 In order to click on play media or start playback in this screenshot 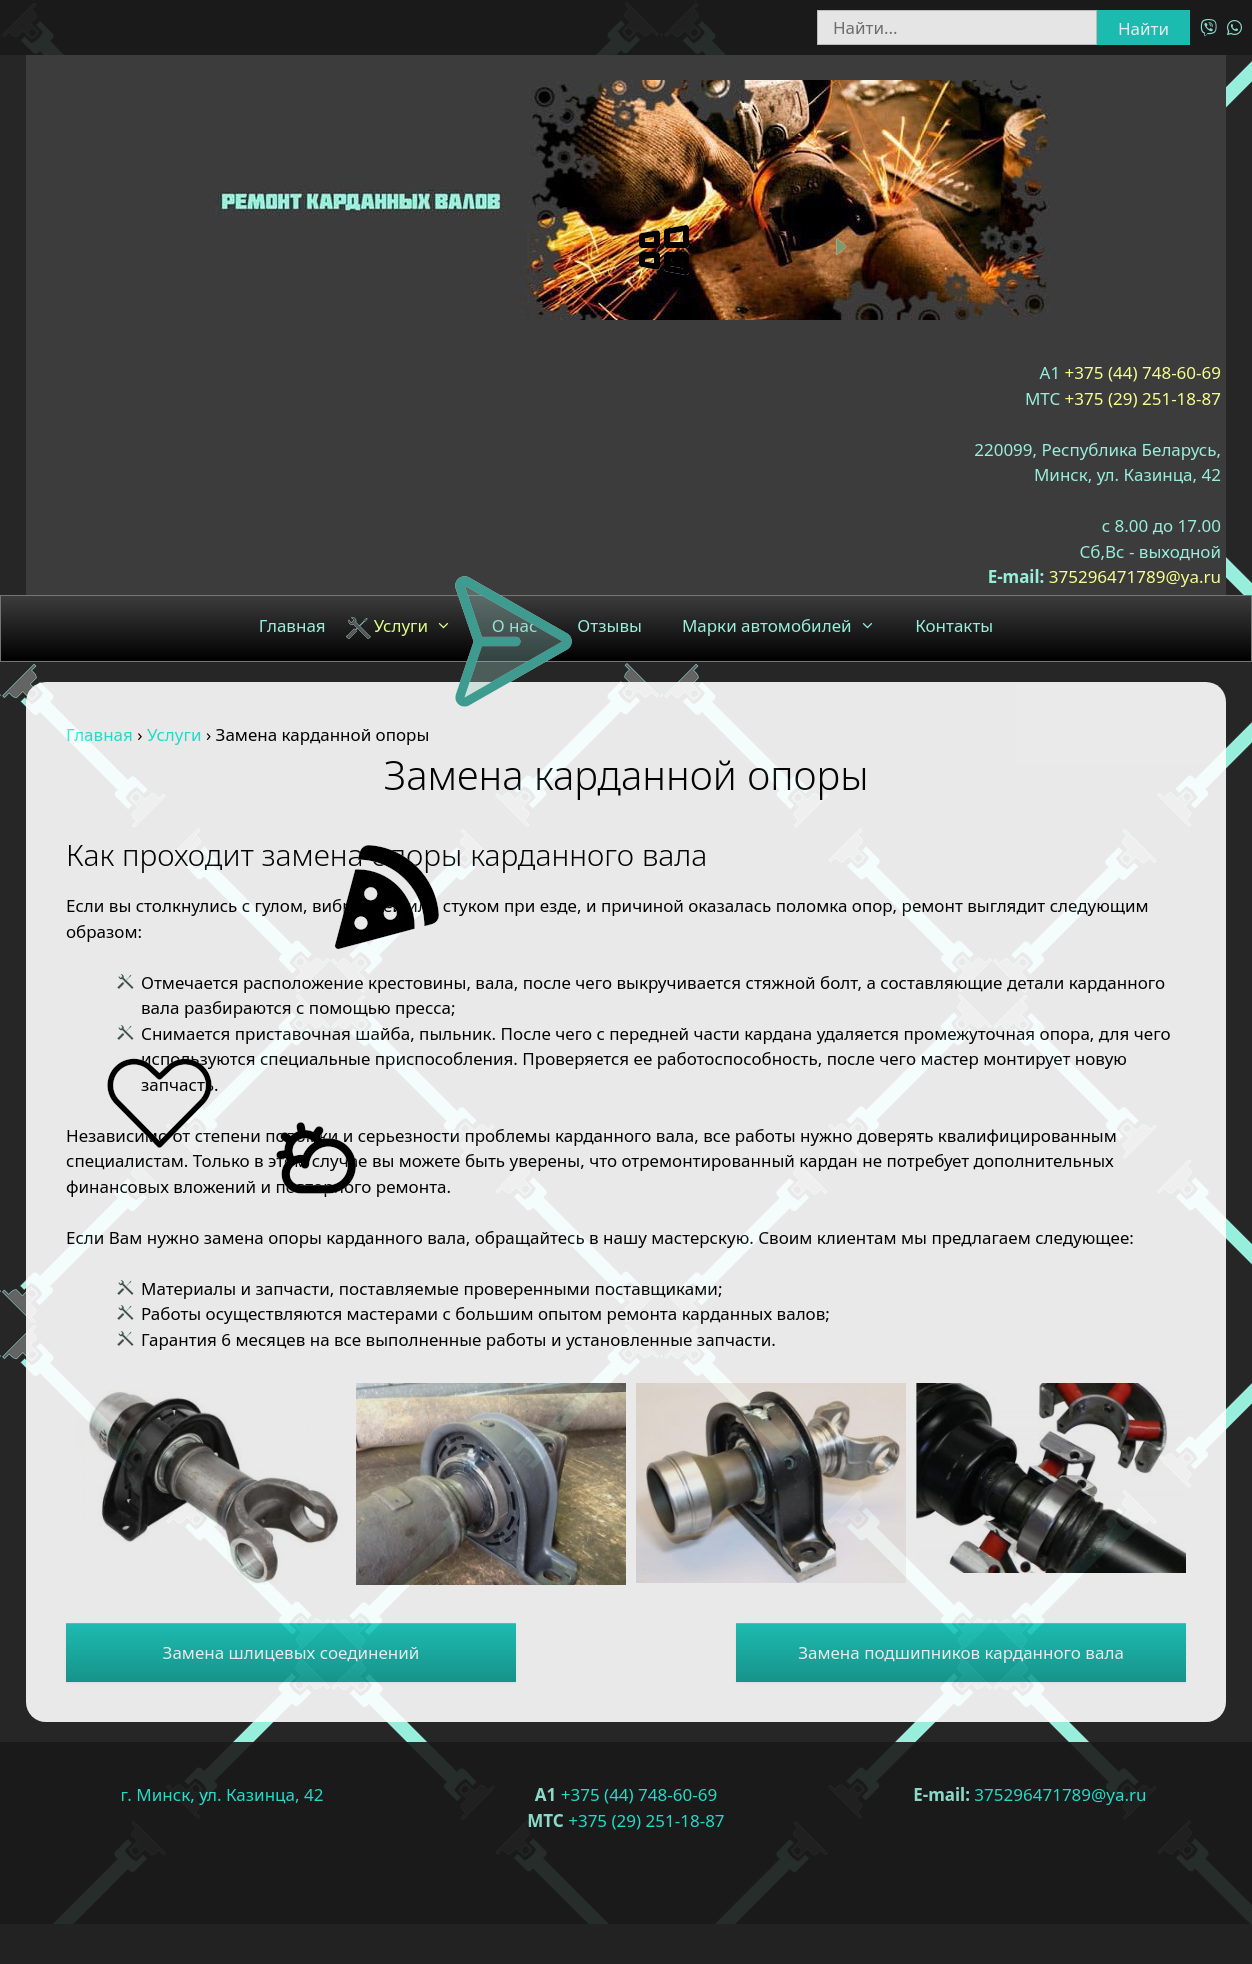, I will do `click(841, 246)`.